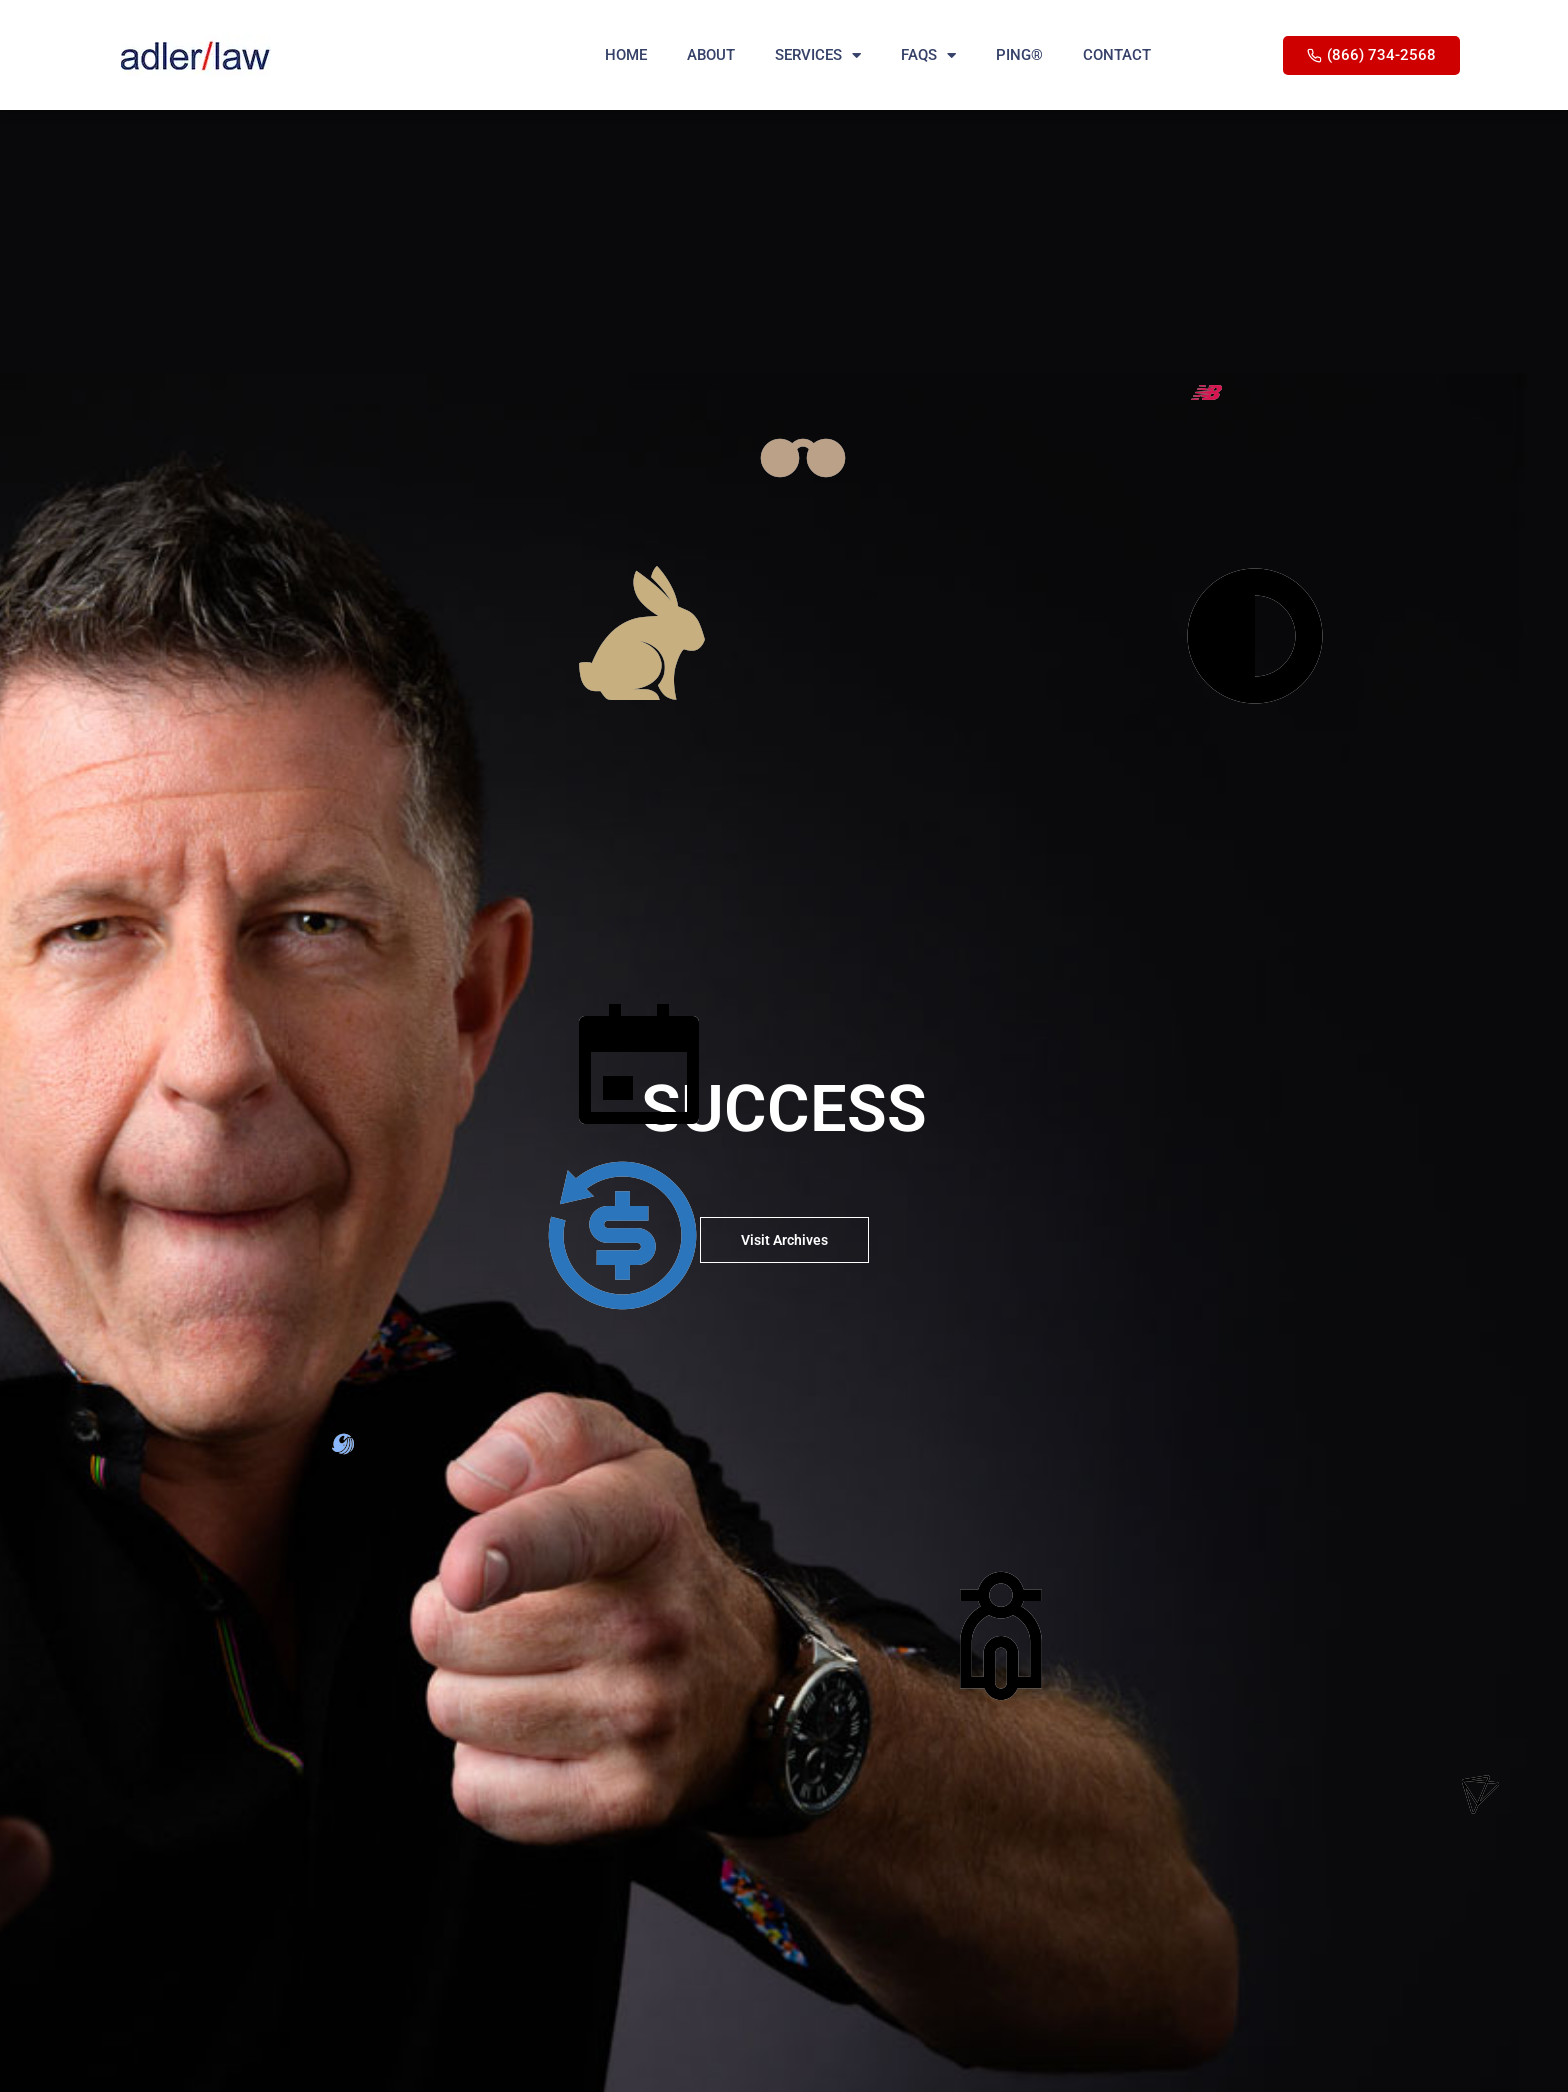 The height and width of the screenshot is (2092, 1568). What do you see at coordinates (343, 1444) in the screenshot?
I see `sonar brand logo` at bounding box center [343, 1444].